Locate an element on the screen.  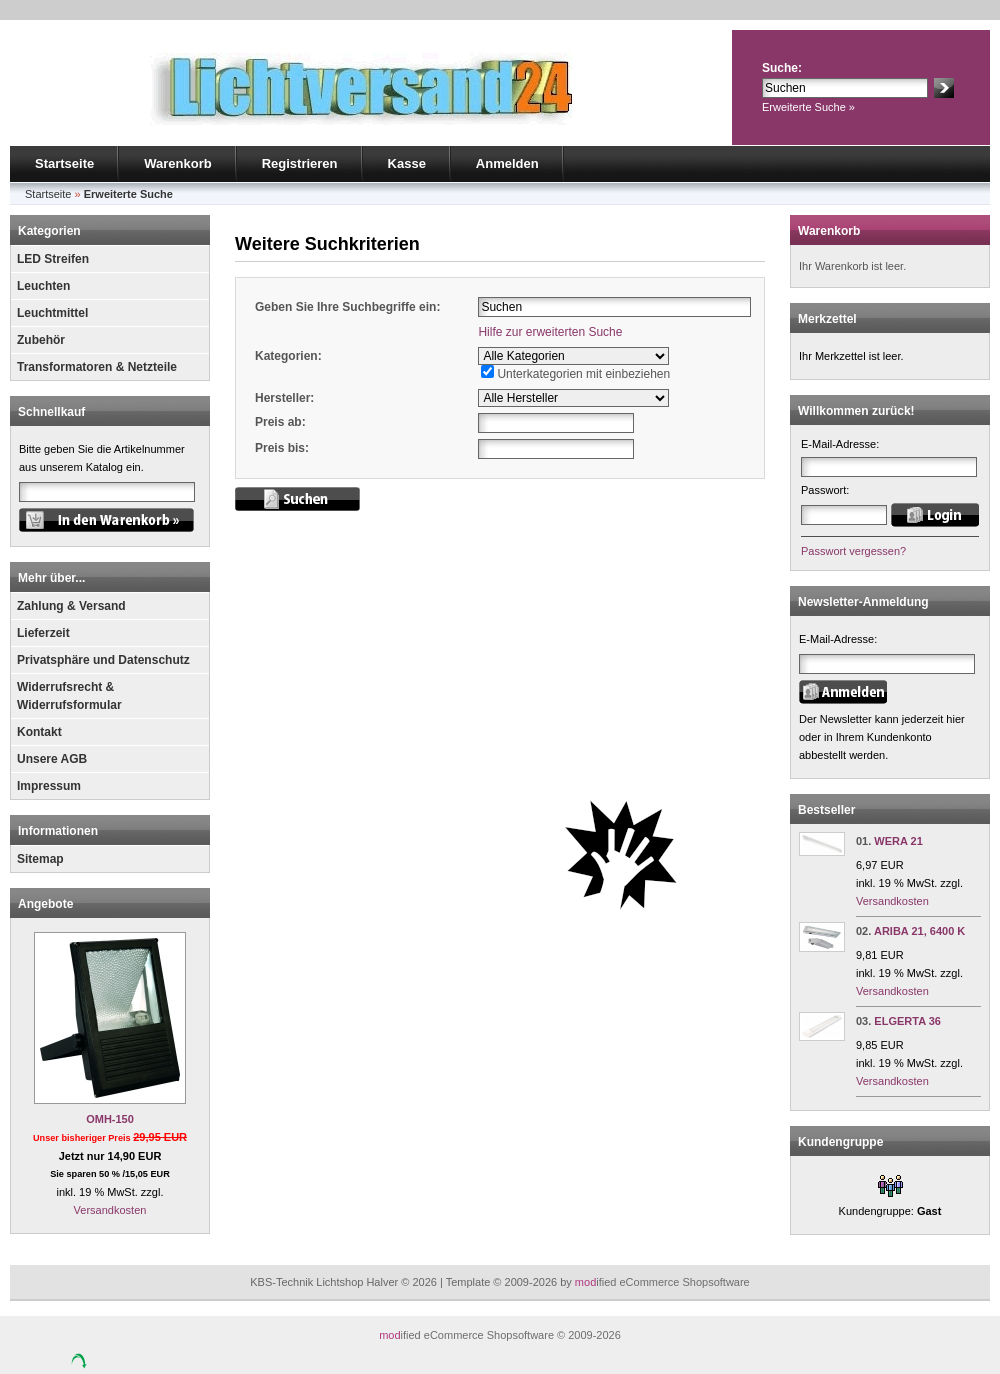
give a high-five or celebrate with another player is located at coordinates (620, 856).